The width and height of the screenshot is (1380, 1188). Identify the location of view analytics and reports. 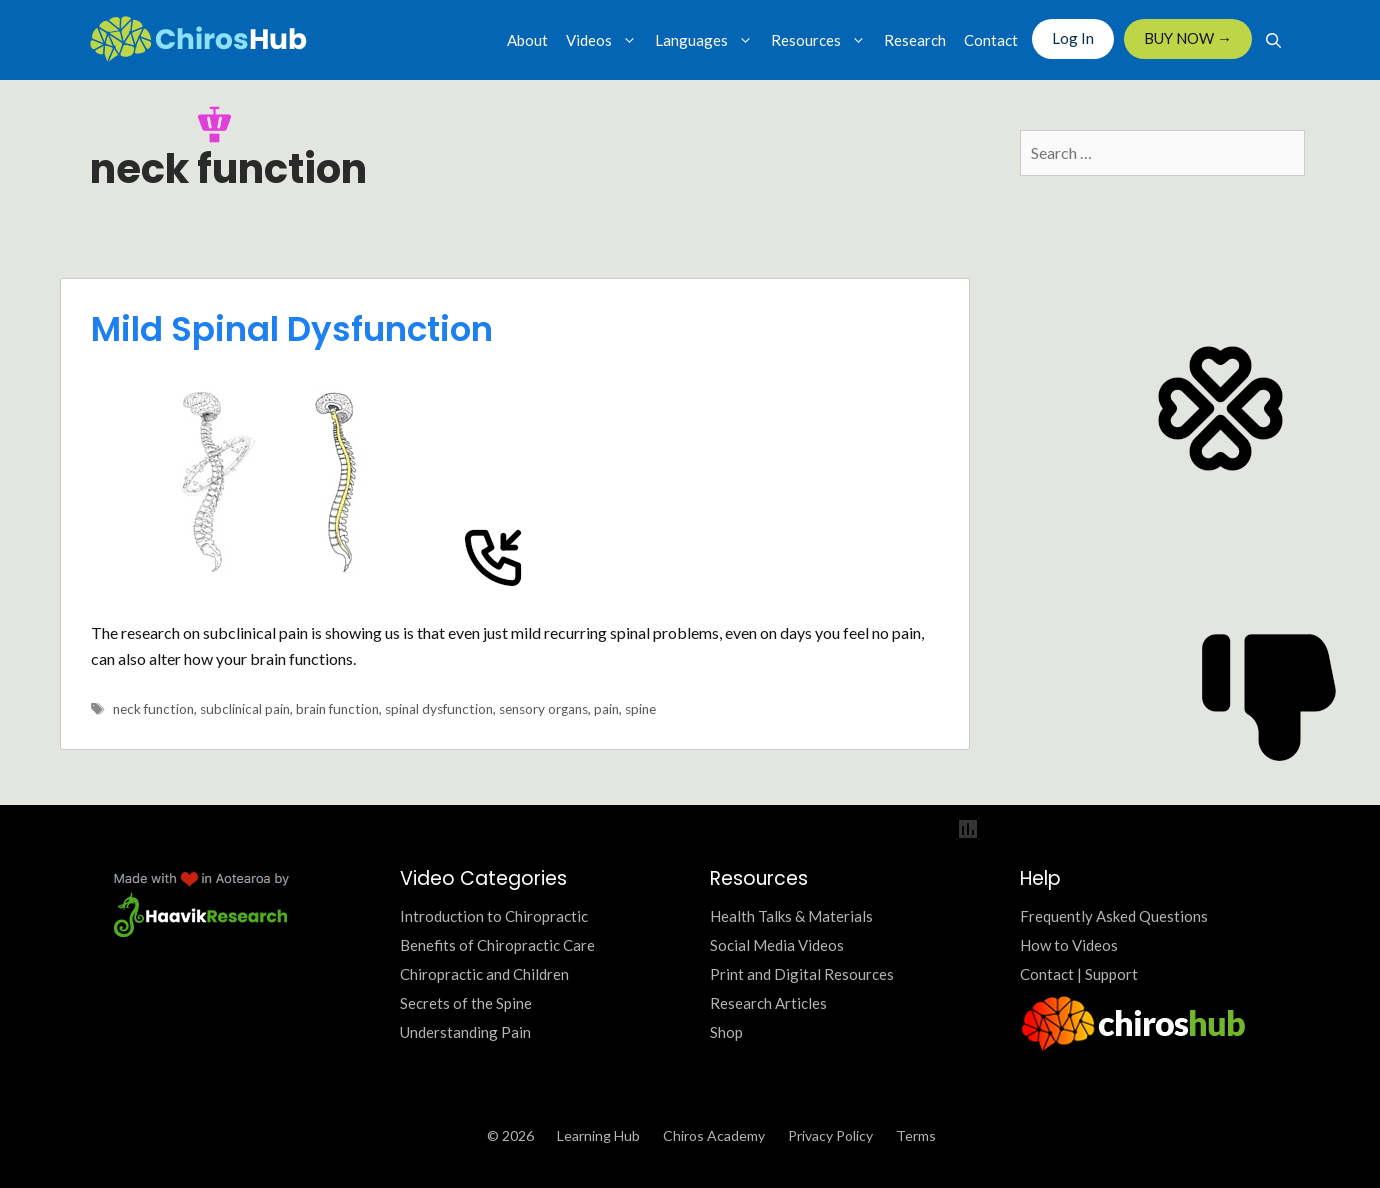
(968, 829).